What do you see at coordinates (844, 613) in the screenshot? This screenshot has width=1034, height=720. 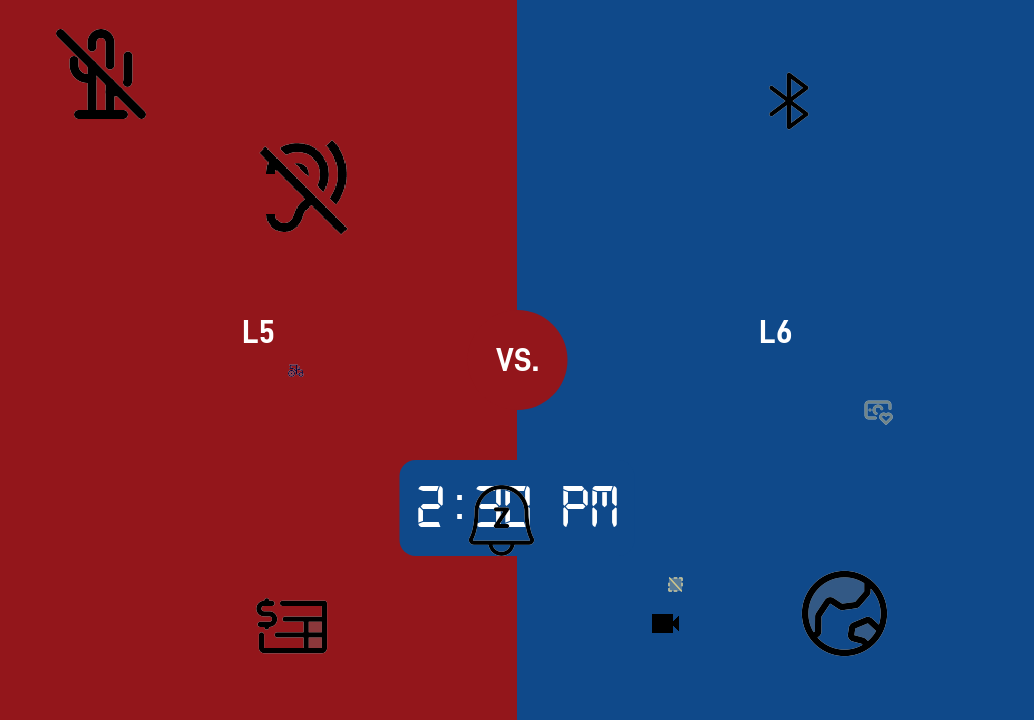 I see `switch to international or global settings` at bounding box center [844, 613].